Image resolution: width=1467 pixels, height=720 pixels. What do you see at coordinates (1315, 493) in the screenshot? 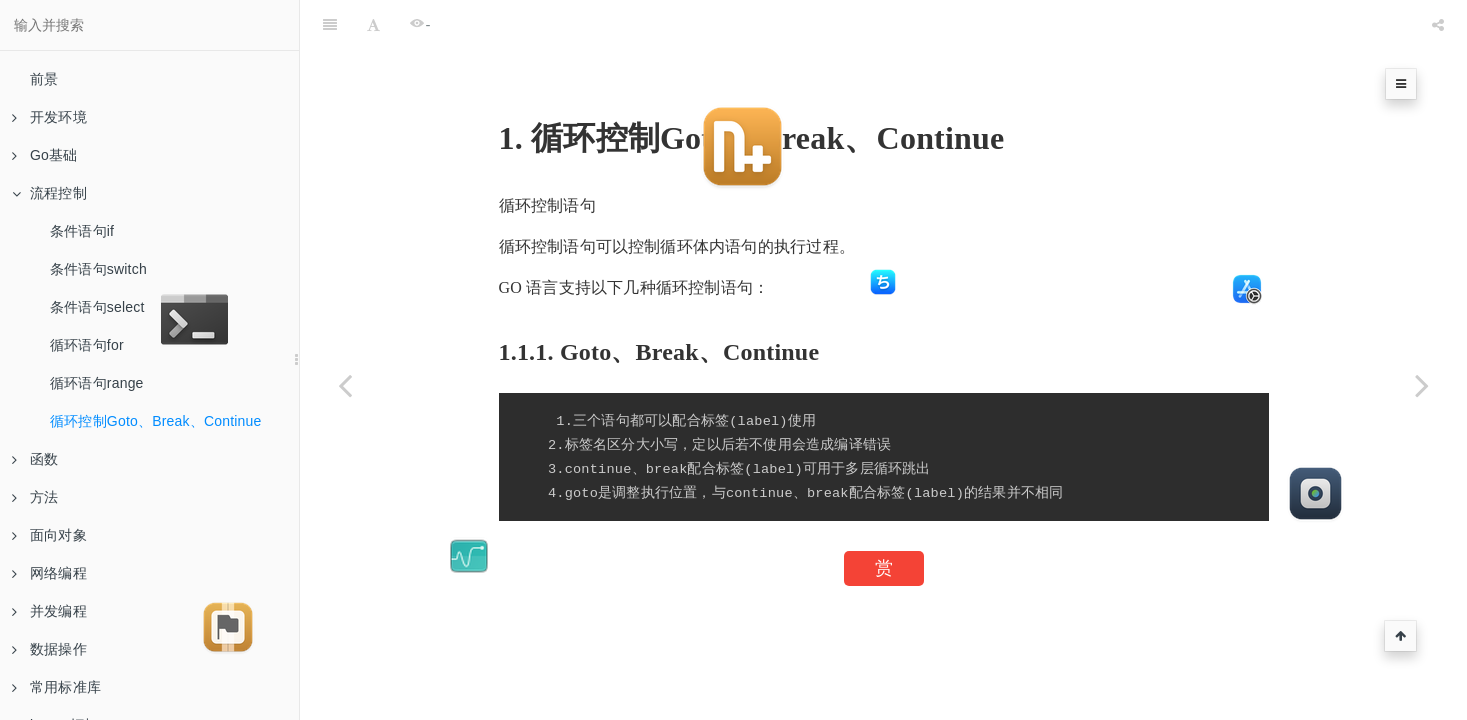
I see `open fondo wallpaper app` at bounding box center [1315, 493].